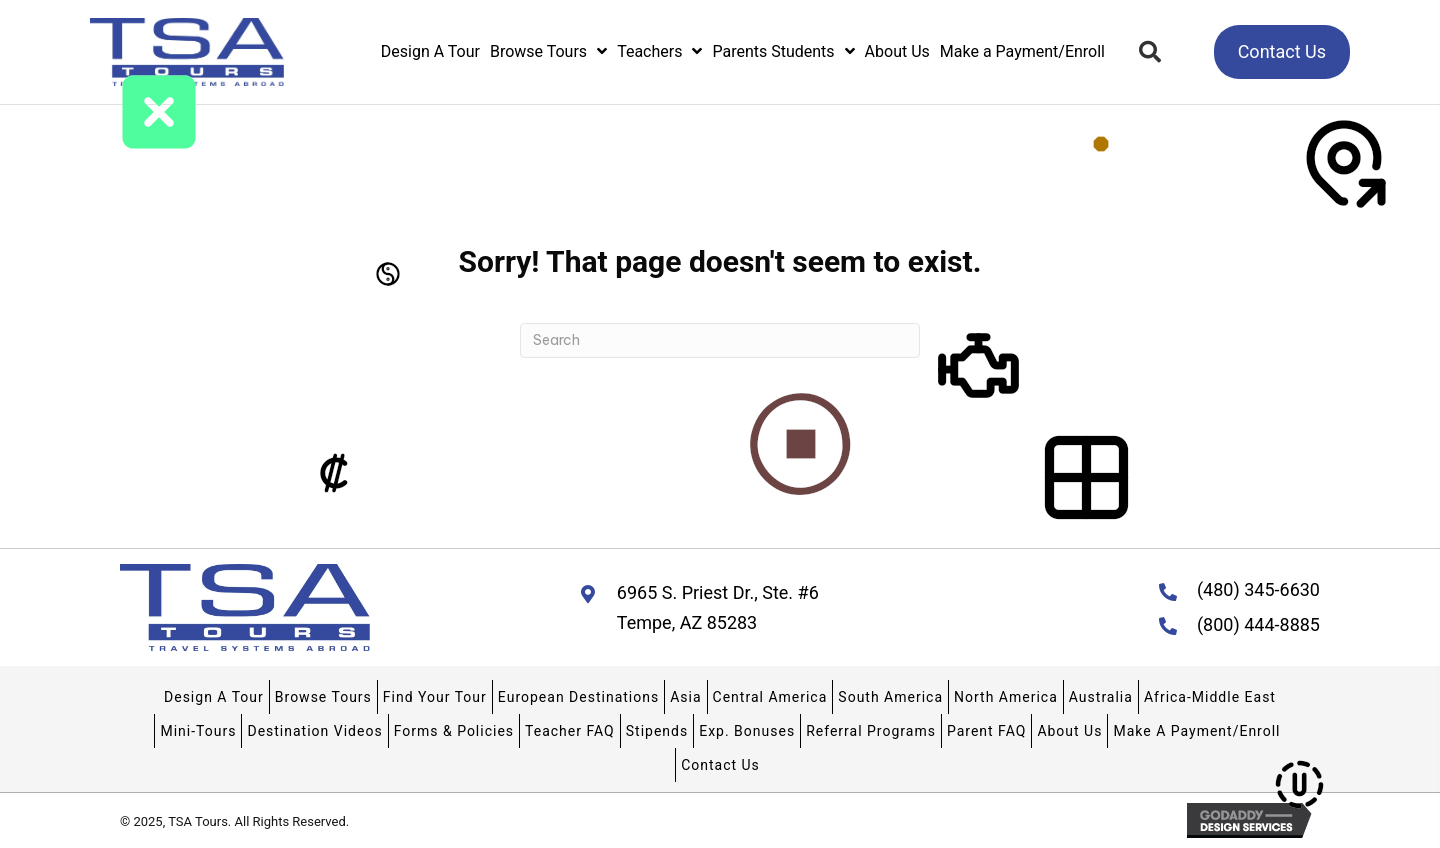 This screenshot has width=1440, height=848. Describe the element at coordinates (1086, 477) in the screenshot. I see `apply borders to all cells in a table or grid` at that location.